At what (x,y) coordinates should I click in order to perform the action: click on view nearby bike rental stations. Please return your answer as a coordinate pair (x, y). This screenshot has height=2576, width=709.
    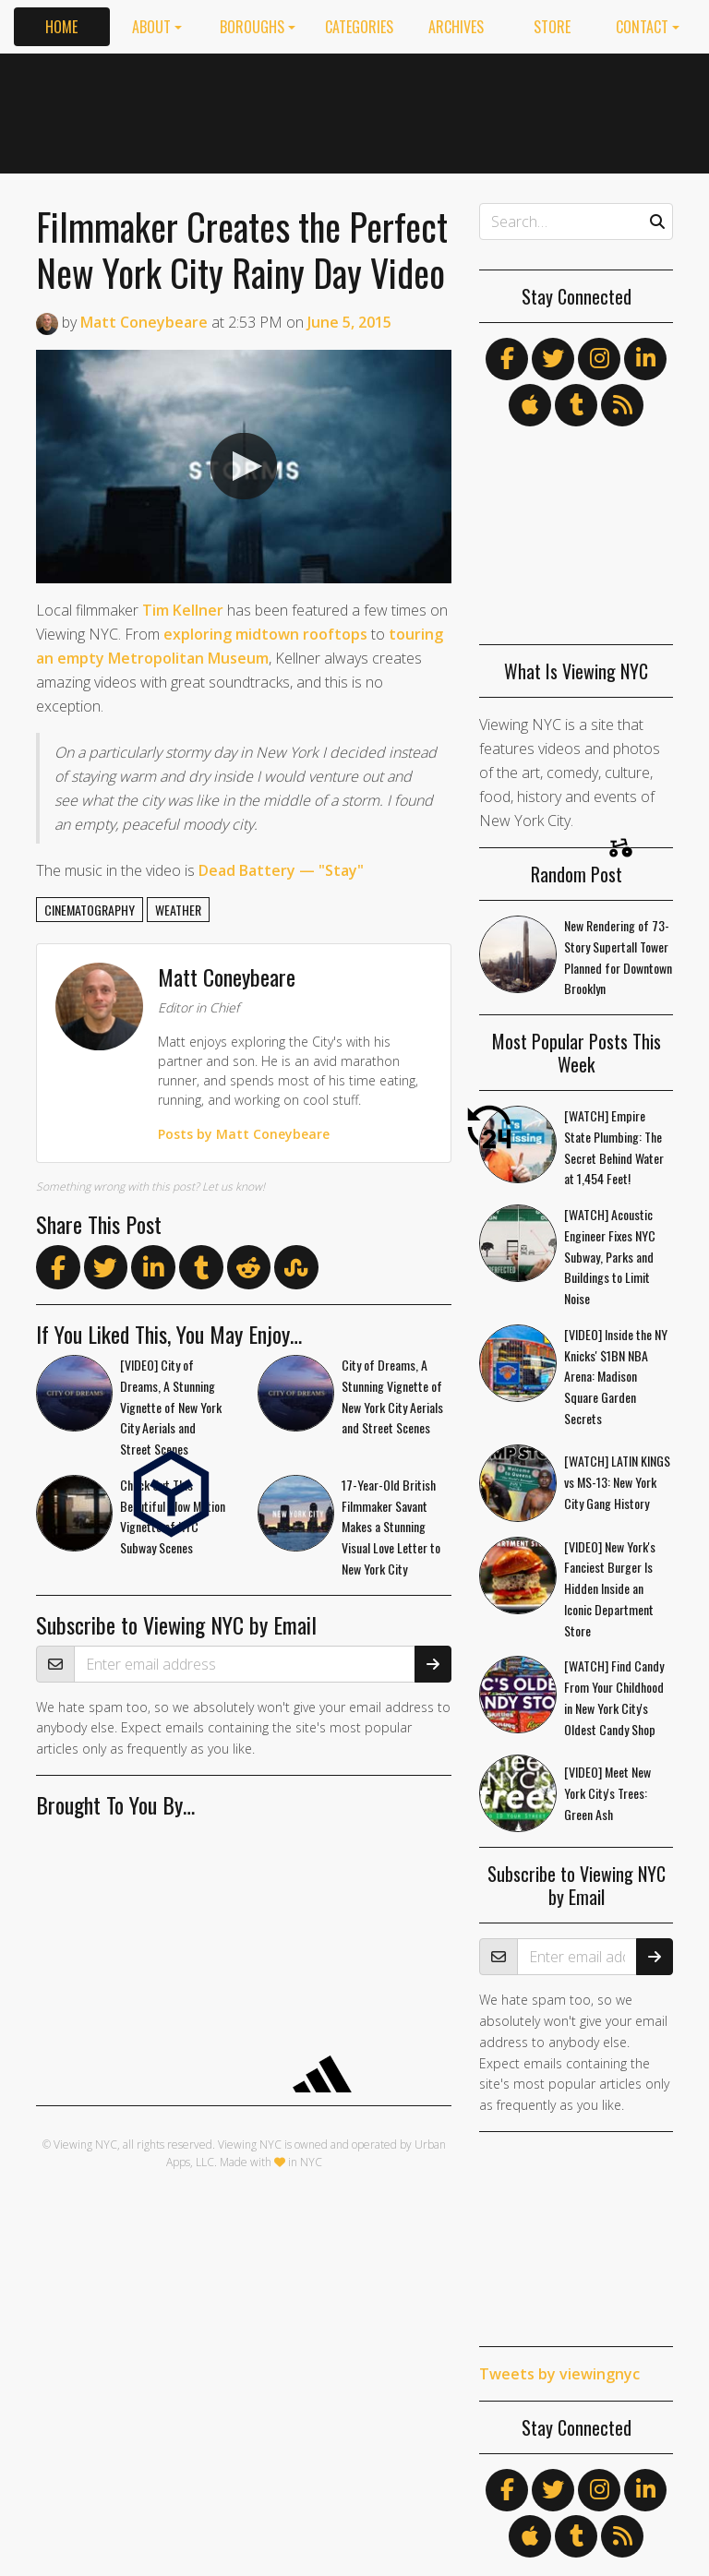
    Looking at the image, I should click on (620, 847).